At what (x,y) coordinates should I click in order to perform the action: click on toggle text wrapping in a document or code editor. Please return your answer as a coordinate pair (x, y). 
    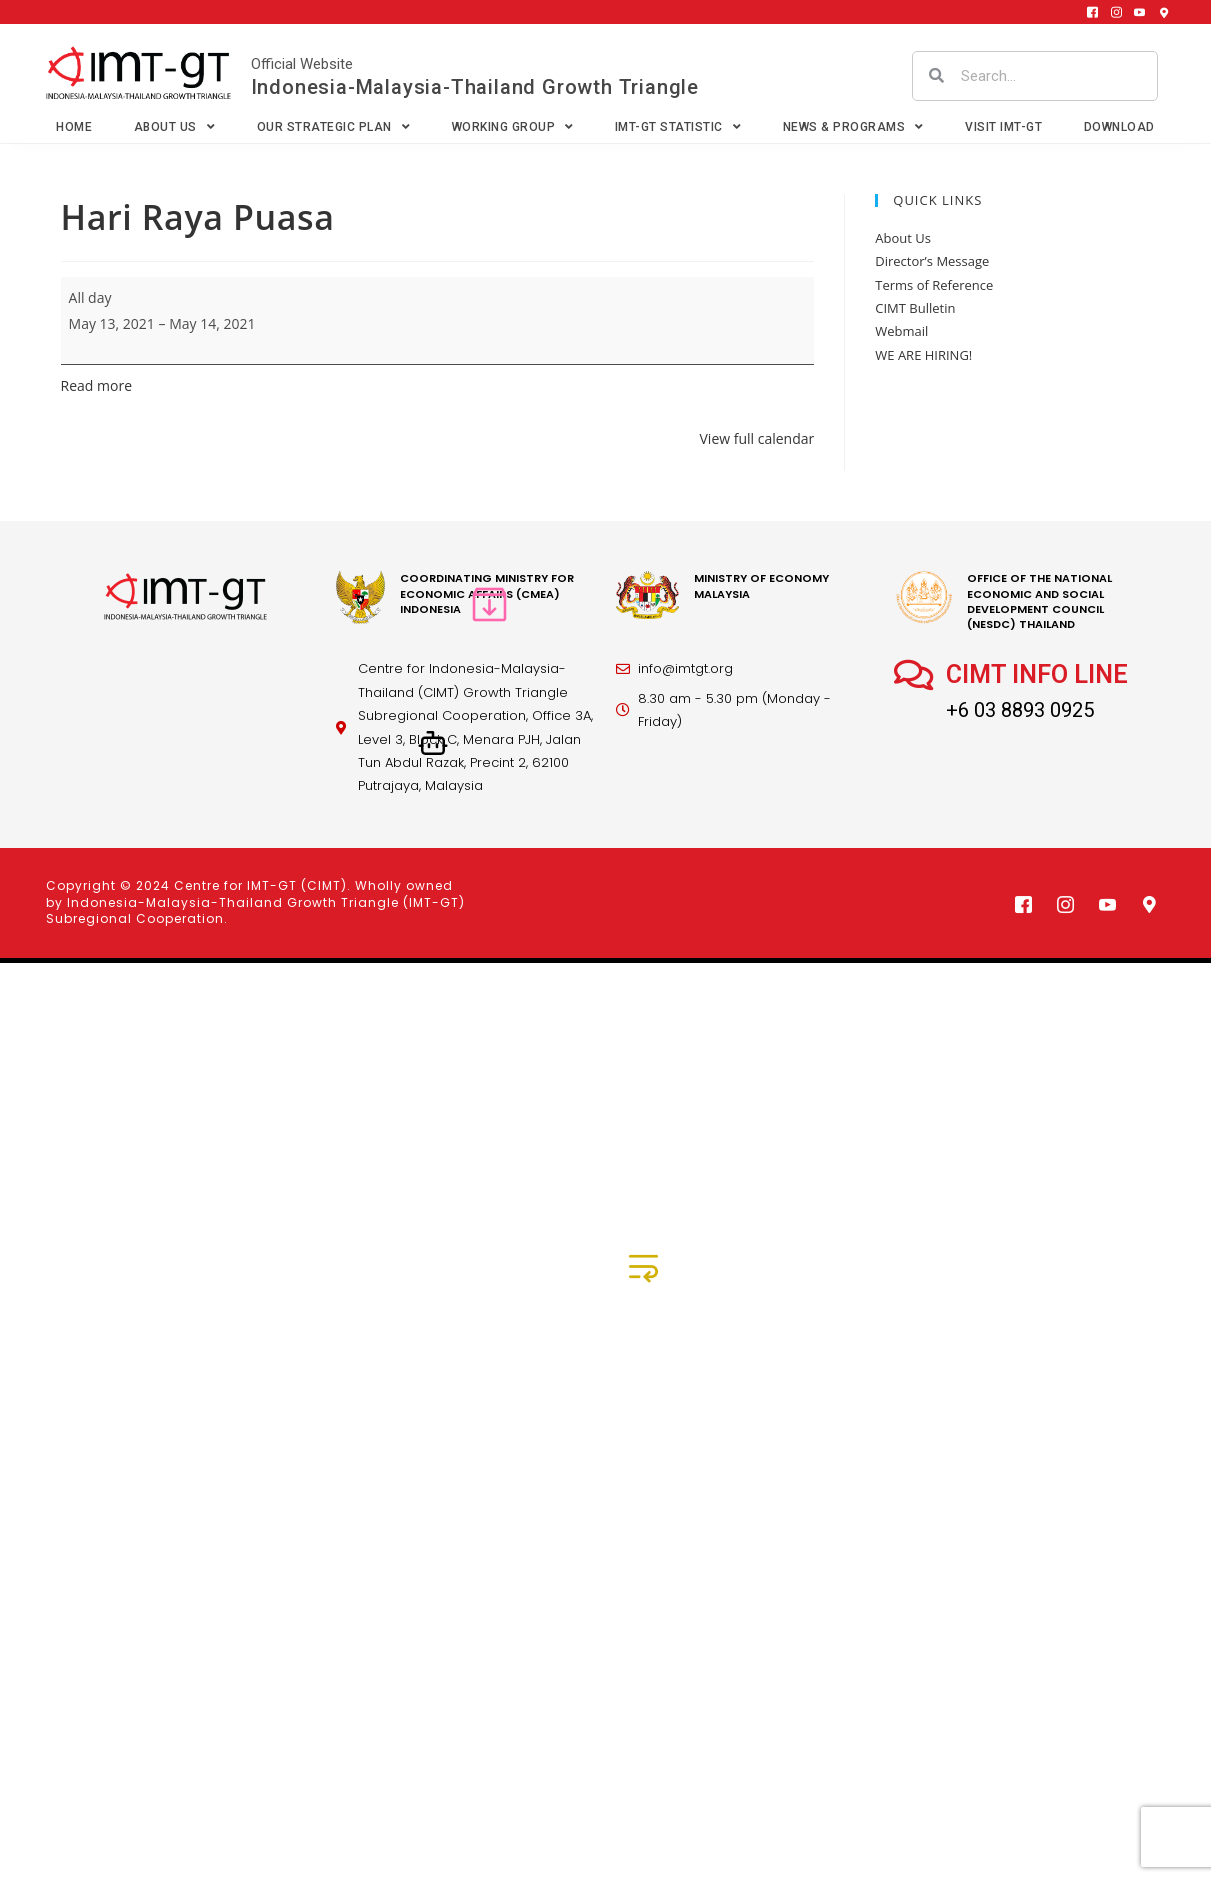
    Looking at the image, I should click on (643, 1266).